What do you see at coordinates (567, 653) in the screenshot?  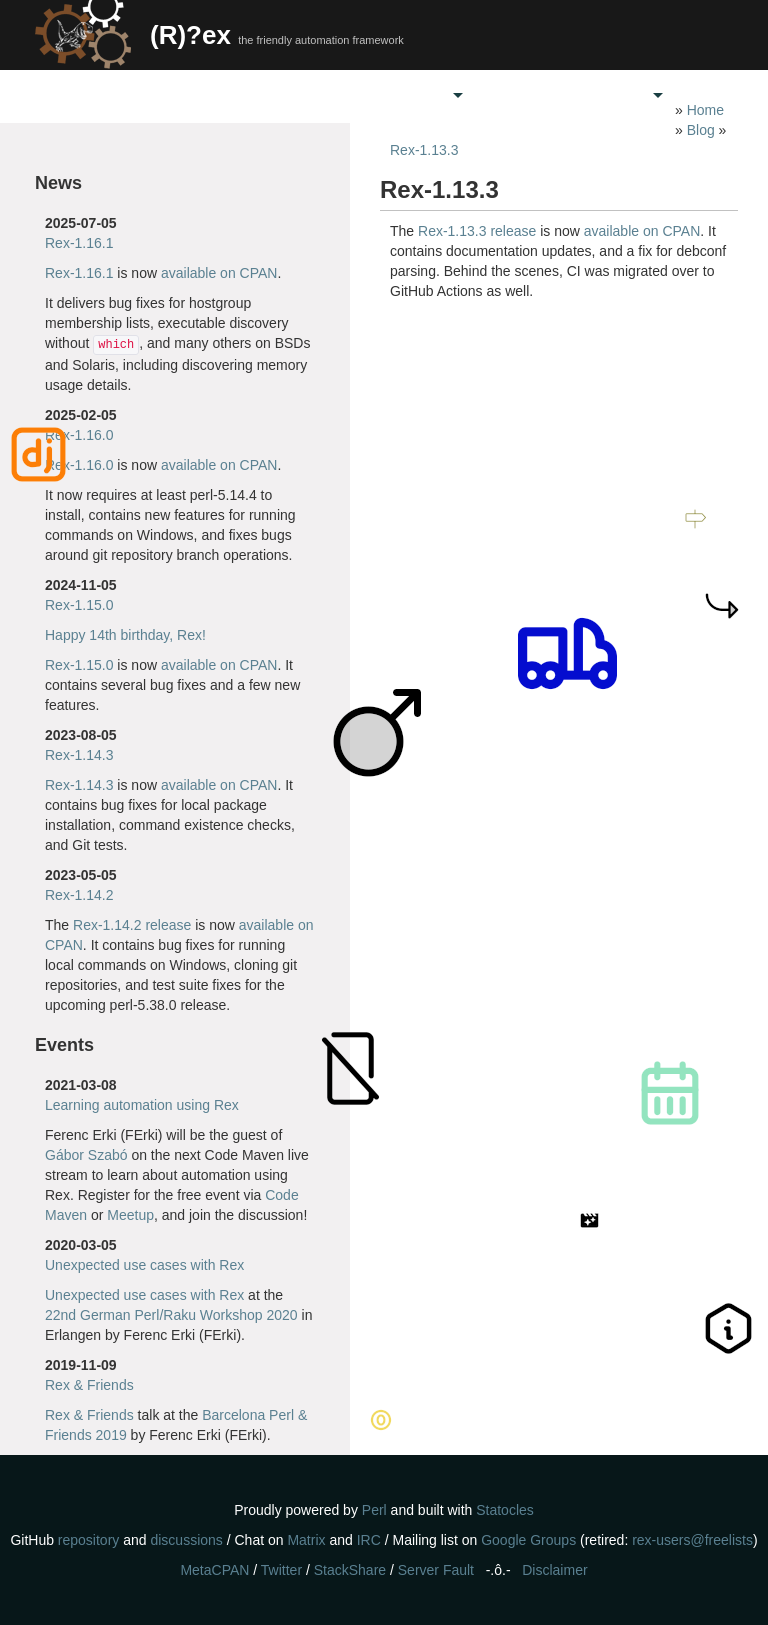 I see `track shipping or delivery status` at bounding box center [567, 653].